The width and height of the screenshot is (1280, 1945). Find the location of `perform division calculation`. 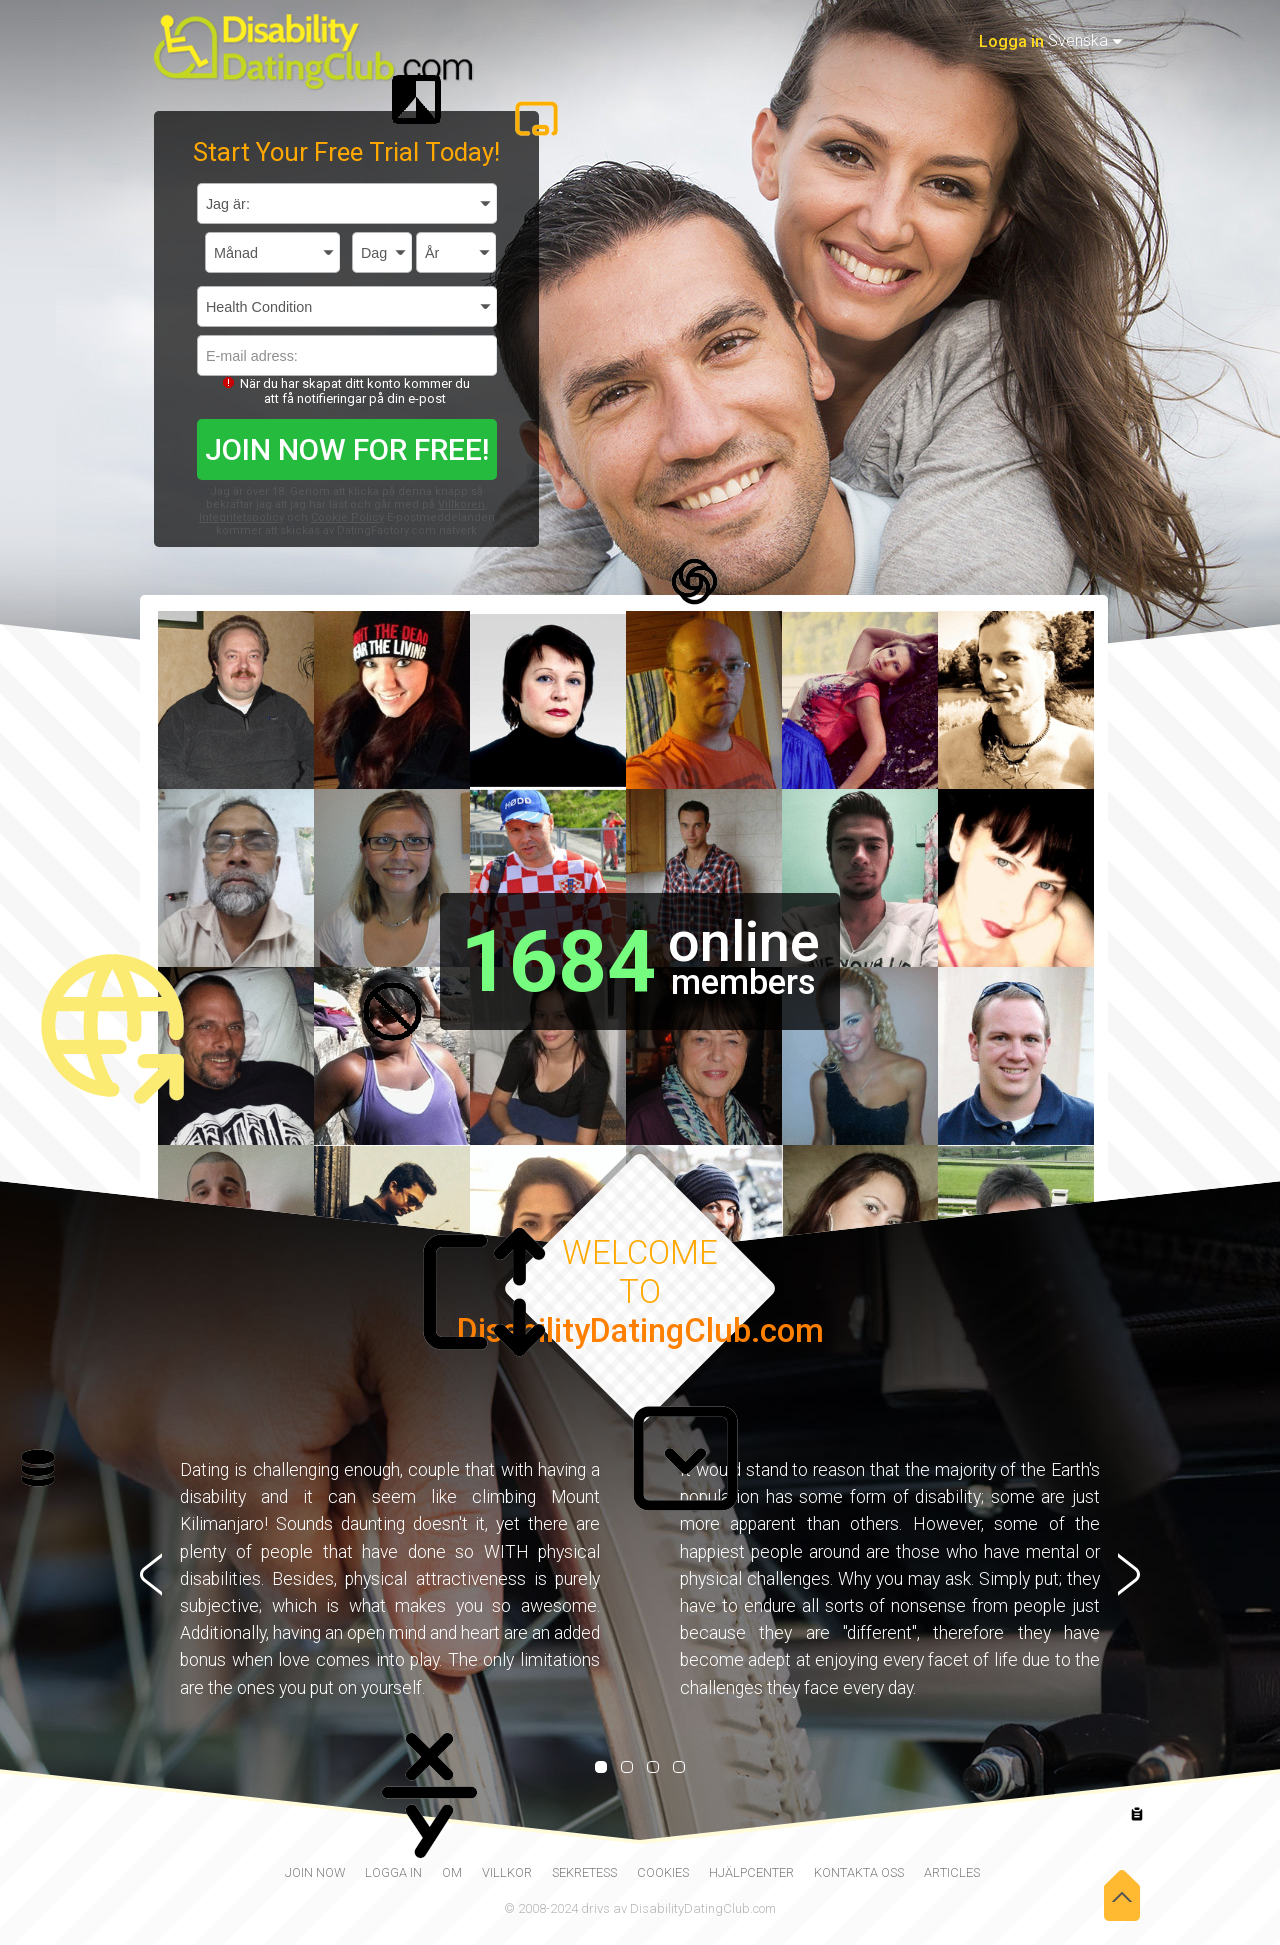

perform division calculation is located at coordinates (429, 1792).